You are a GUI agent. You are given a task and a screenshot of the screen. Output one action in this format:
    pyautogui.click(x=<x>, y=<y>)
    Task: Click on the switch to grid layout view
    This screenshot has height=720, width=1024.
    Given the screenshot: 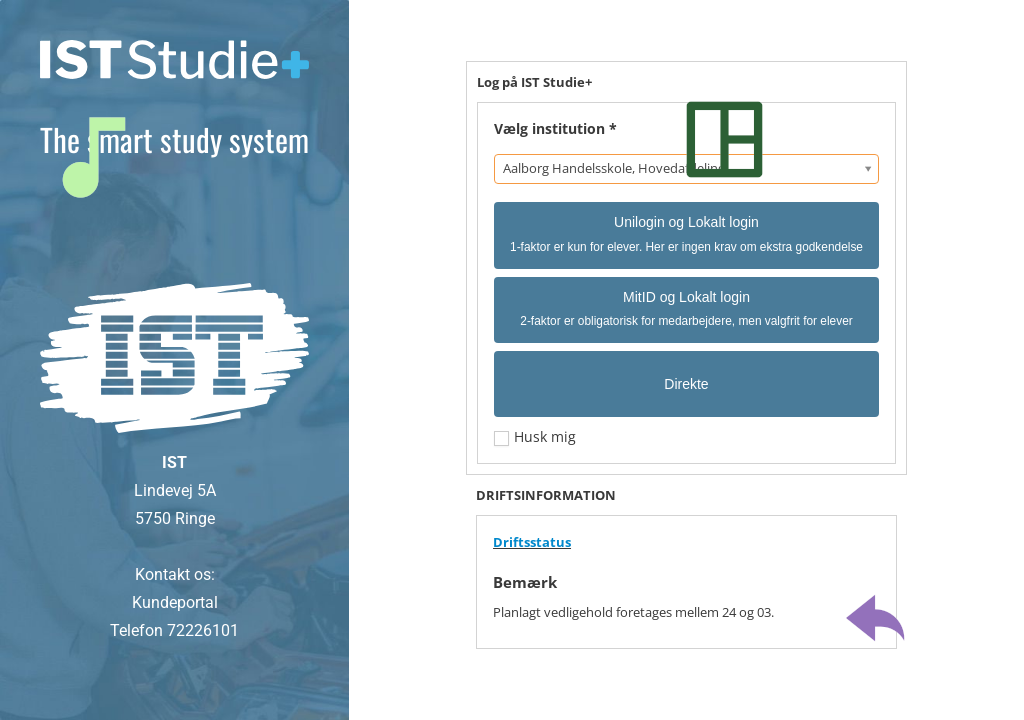 What is the action you would take?
    pyautogui.click(x=724, y=139)
    